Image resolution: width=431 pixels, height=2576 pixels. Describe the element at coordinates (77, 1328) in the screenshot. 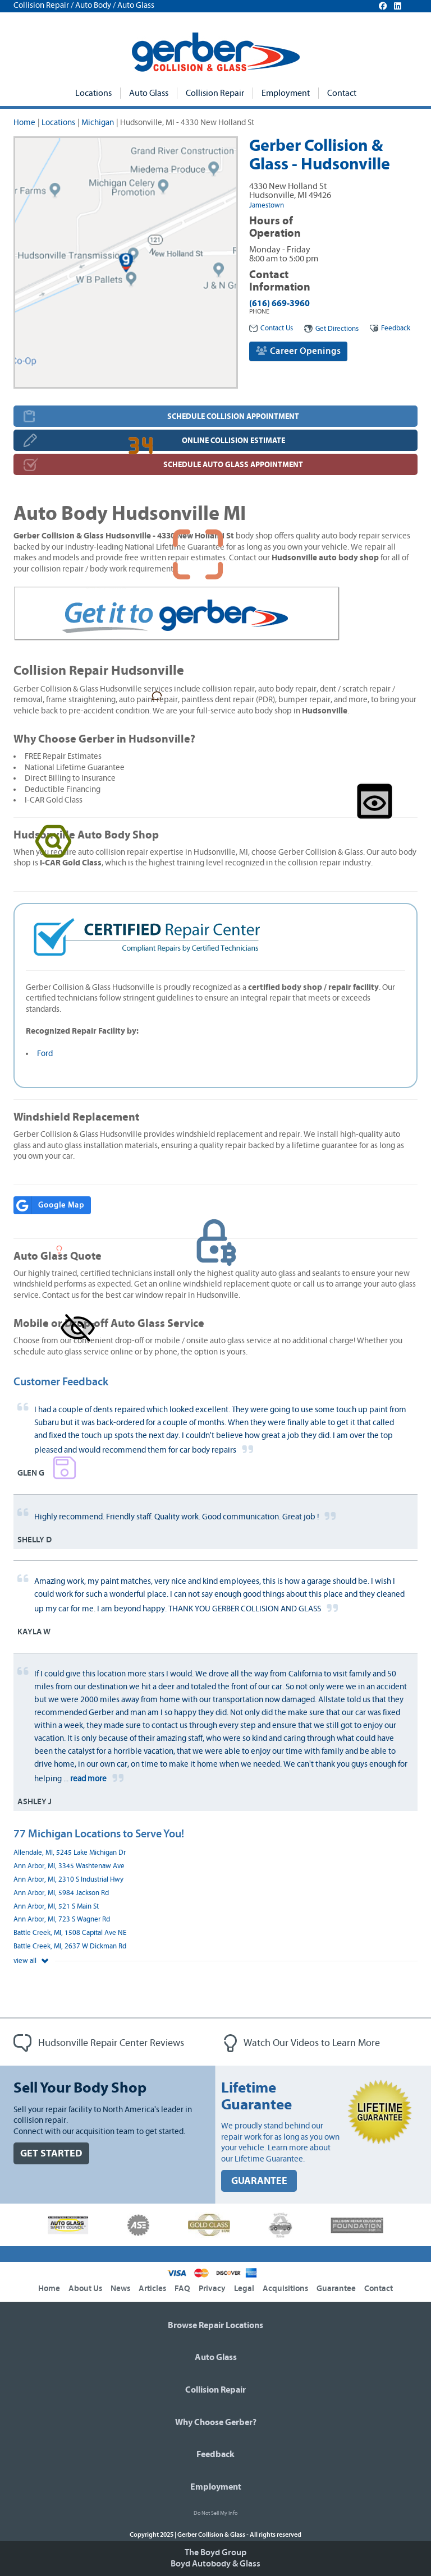

I see `hide password or sensitive content` at that location.